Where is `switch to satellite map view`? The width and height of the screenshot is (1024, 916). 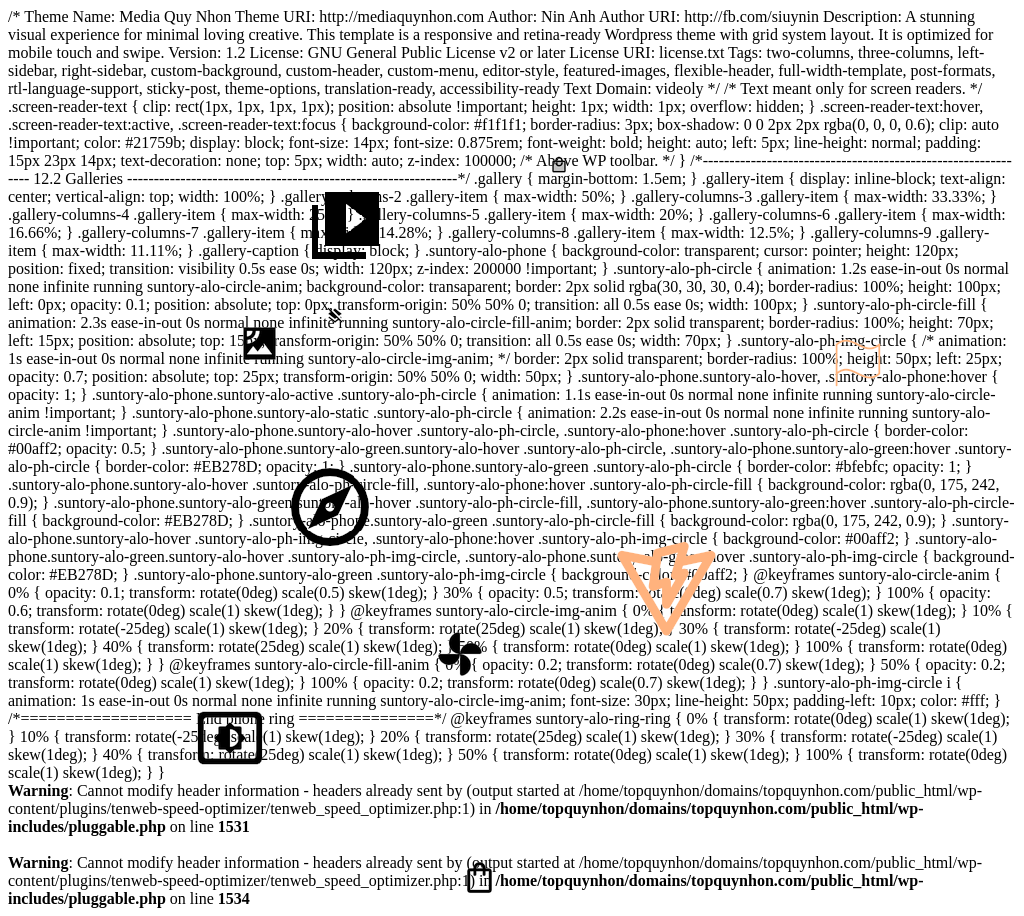
switch to satellite map view is located at coordinates (259, 343).